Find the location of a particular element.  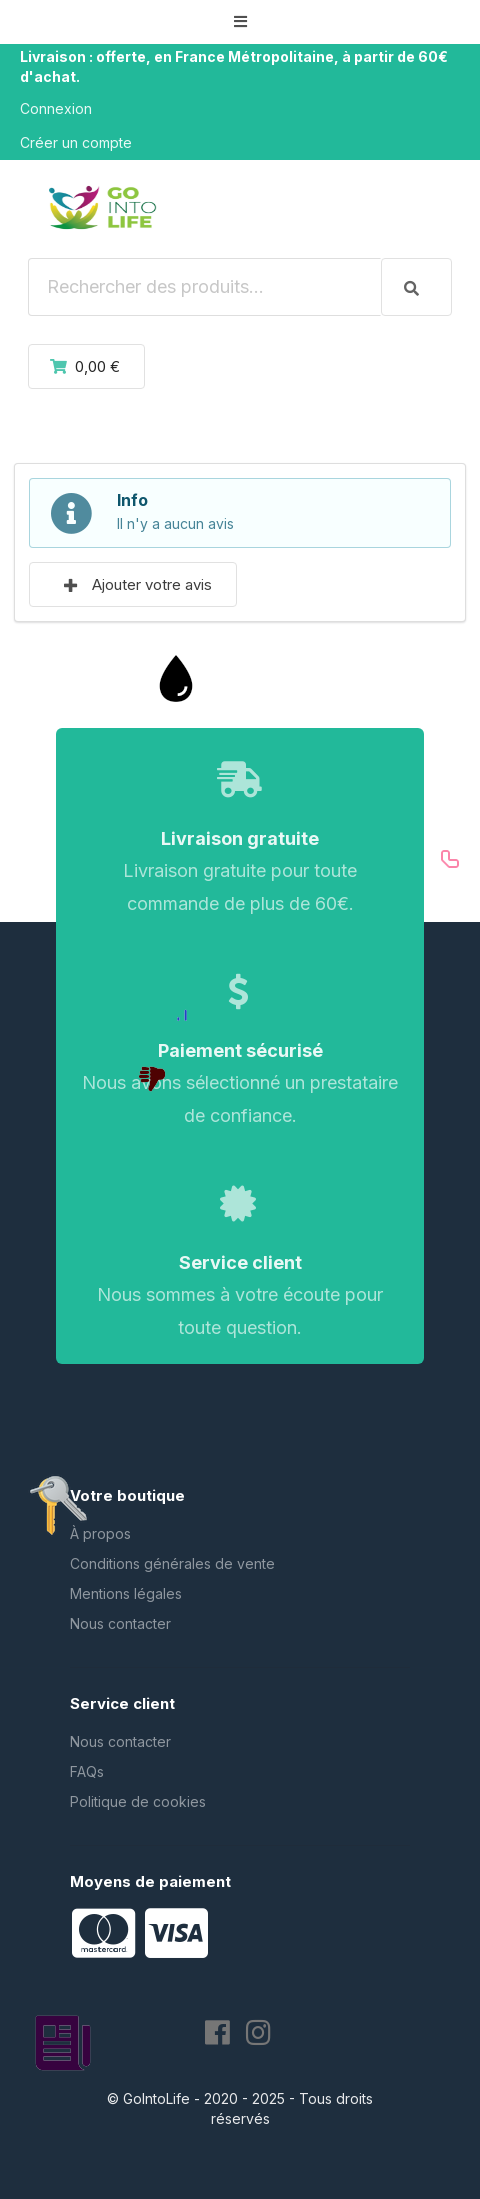

indicates weak cellular network signal is located at coordinates (194, 1006).